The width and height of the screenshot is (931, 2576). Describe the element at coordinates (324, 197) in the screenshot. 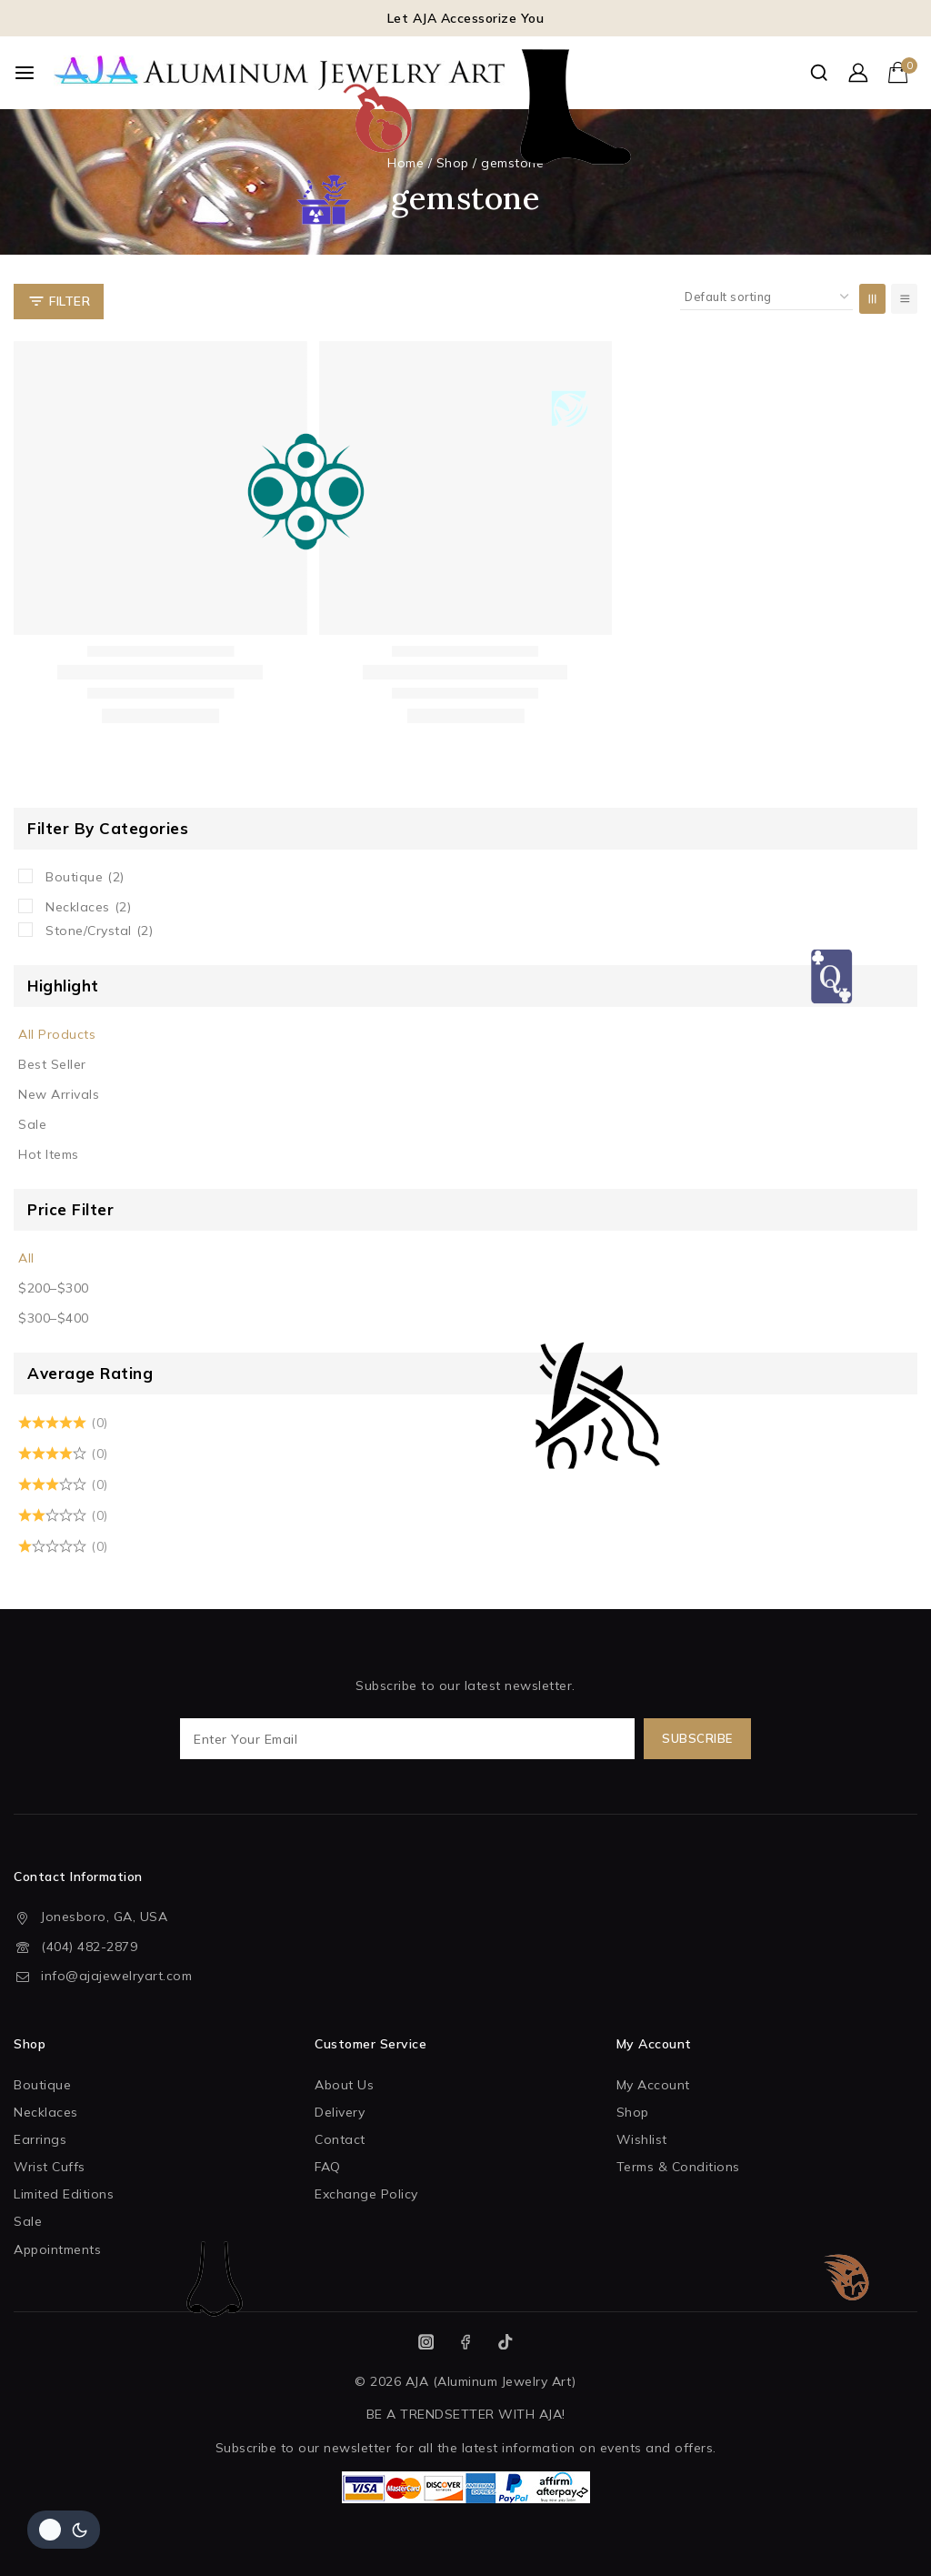

I see `indicates a failed or negative quantum experiment outcome` at that location.